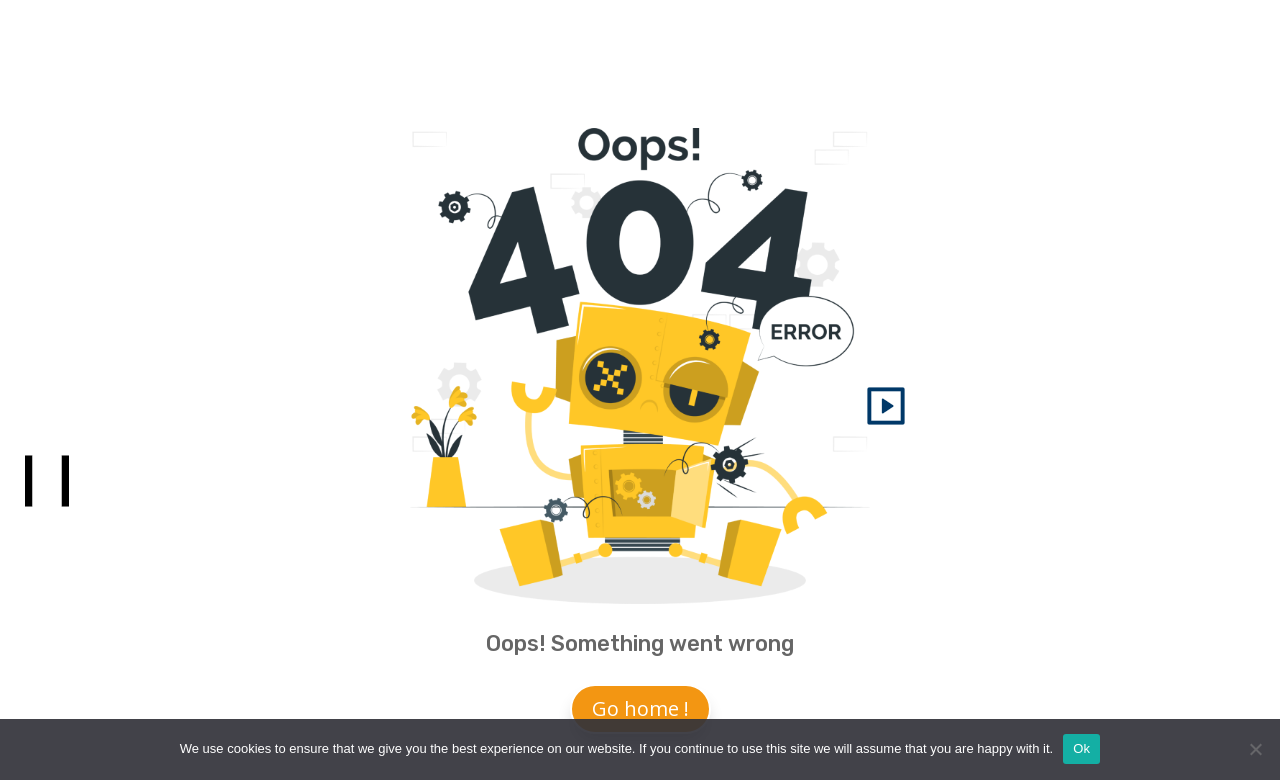 This screenshot has width=1280, height=780. I want to click on pause media playback, so click(47, 481).